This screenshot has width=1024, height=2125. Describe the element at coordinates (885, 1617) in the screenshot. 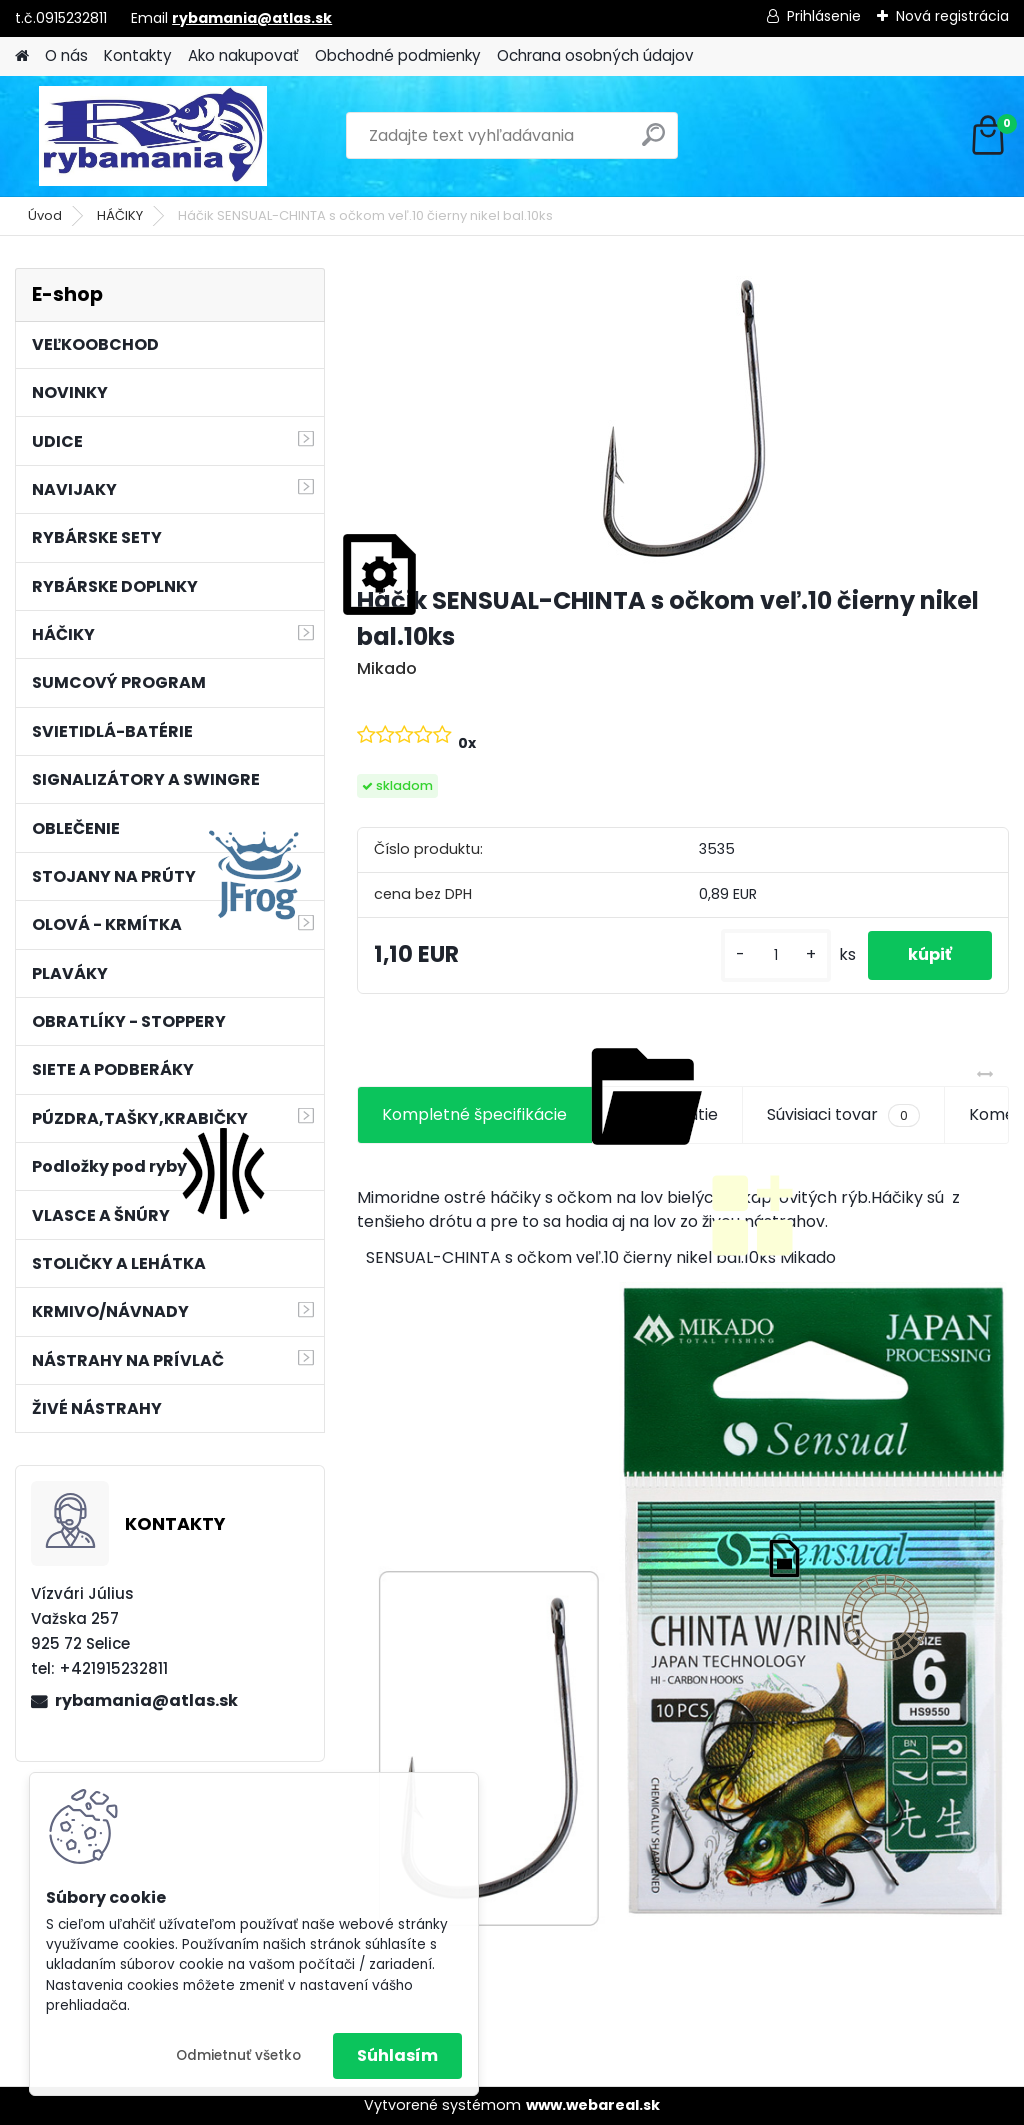

I see `open the VSCO photo editing app` at that location.